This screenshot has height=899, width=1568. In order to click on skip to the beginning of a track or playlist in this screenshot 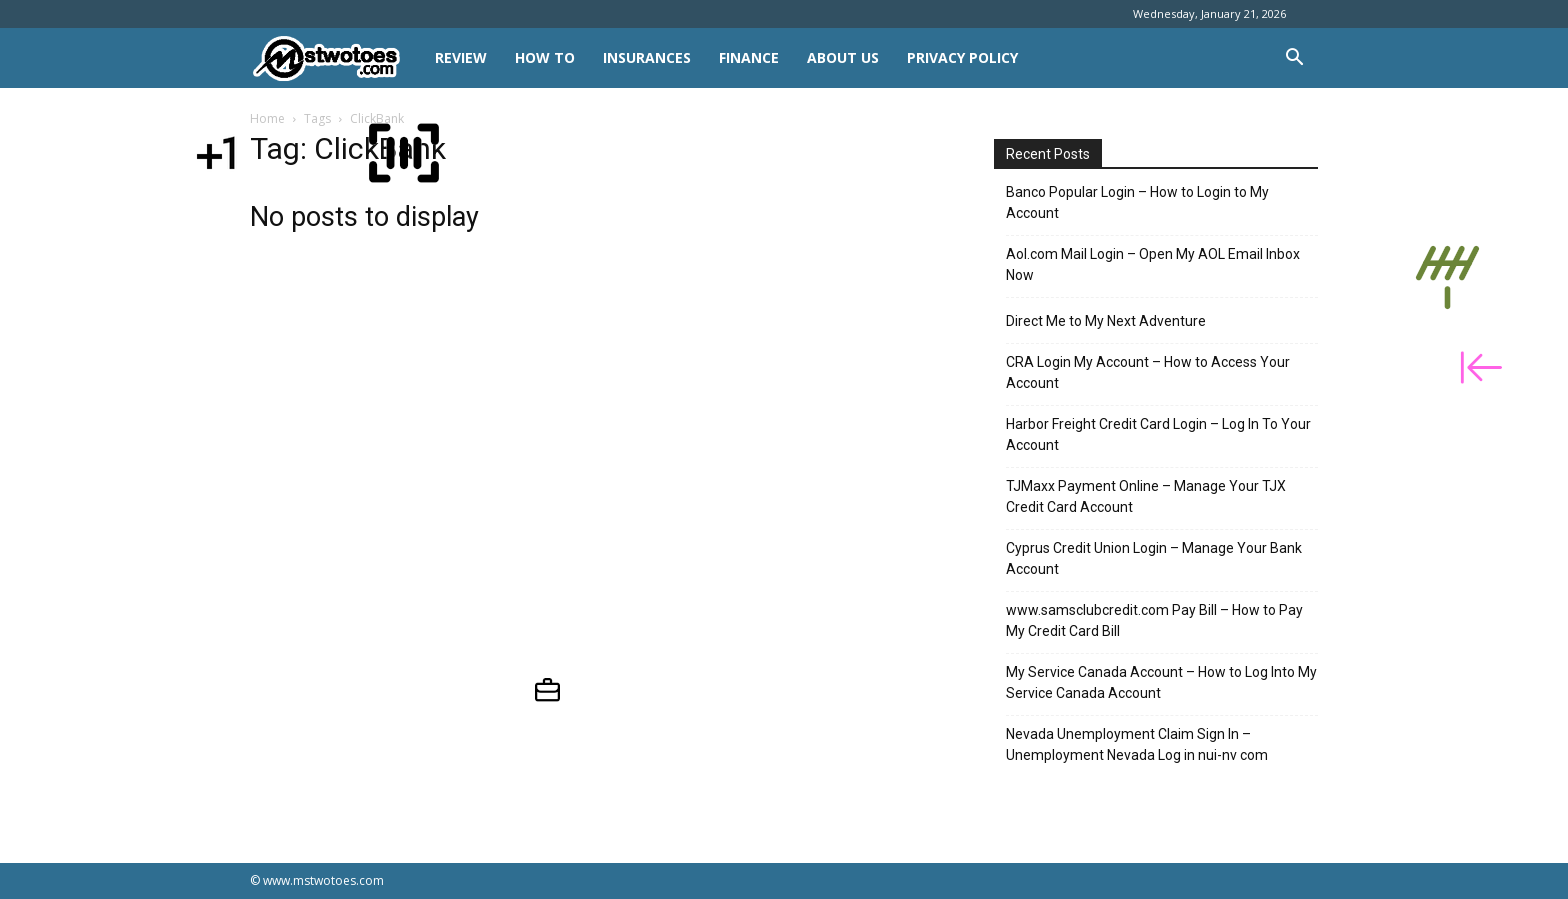, I will do `click(1480, 367)`.